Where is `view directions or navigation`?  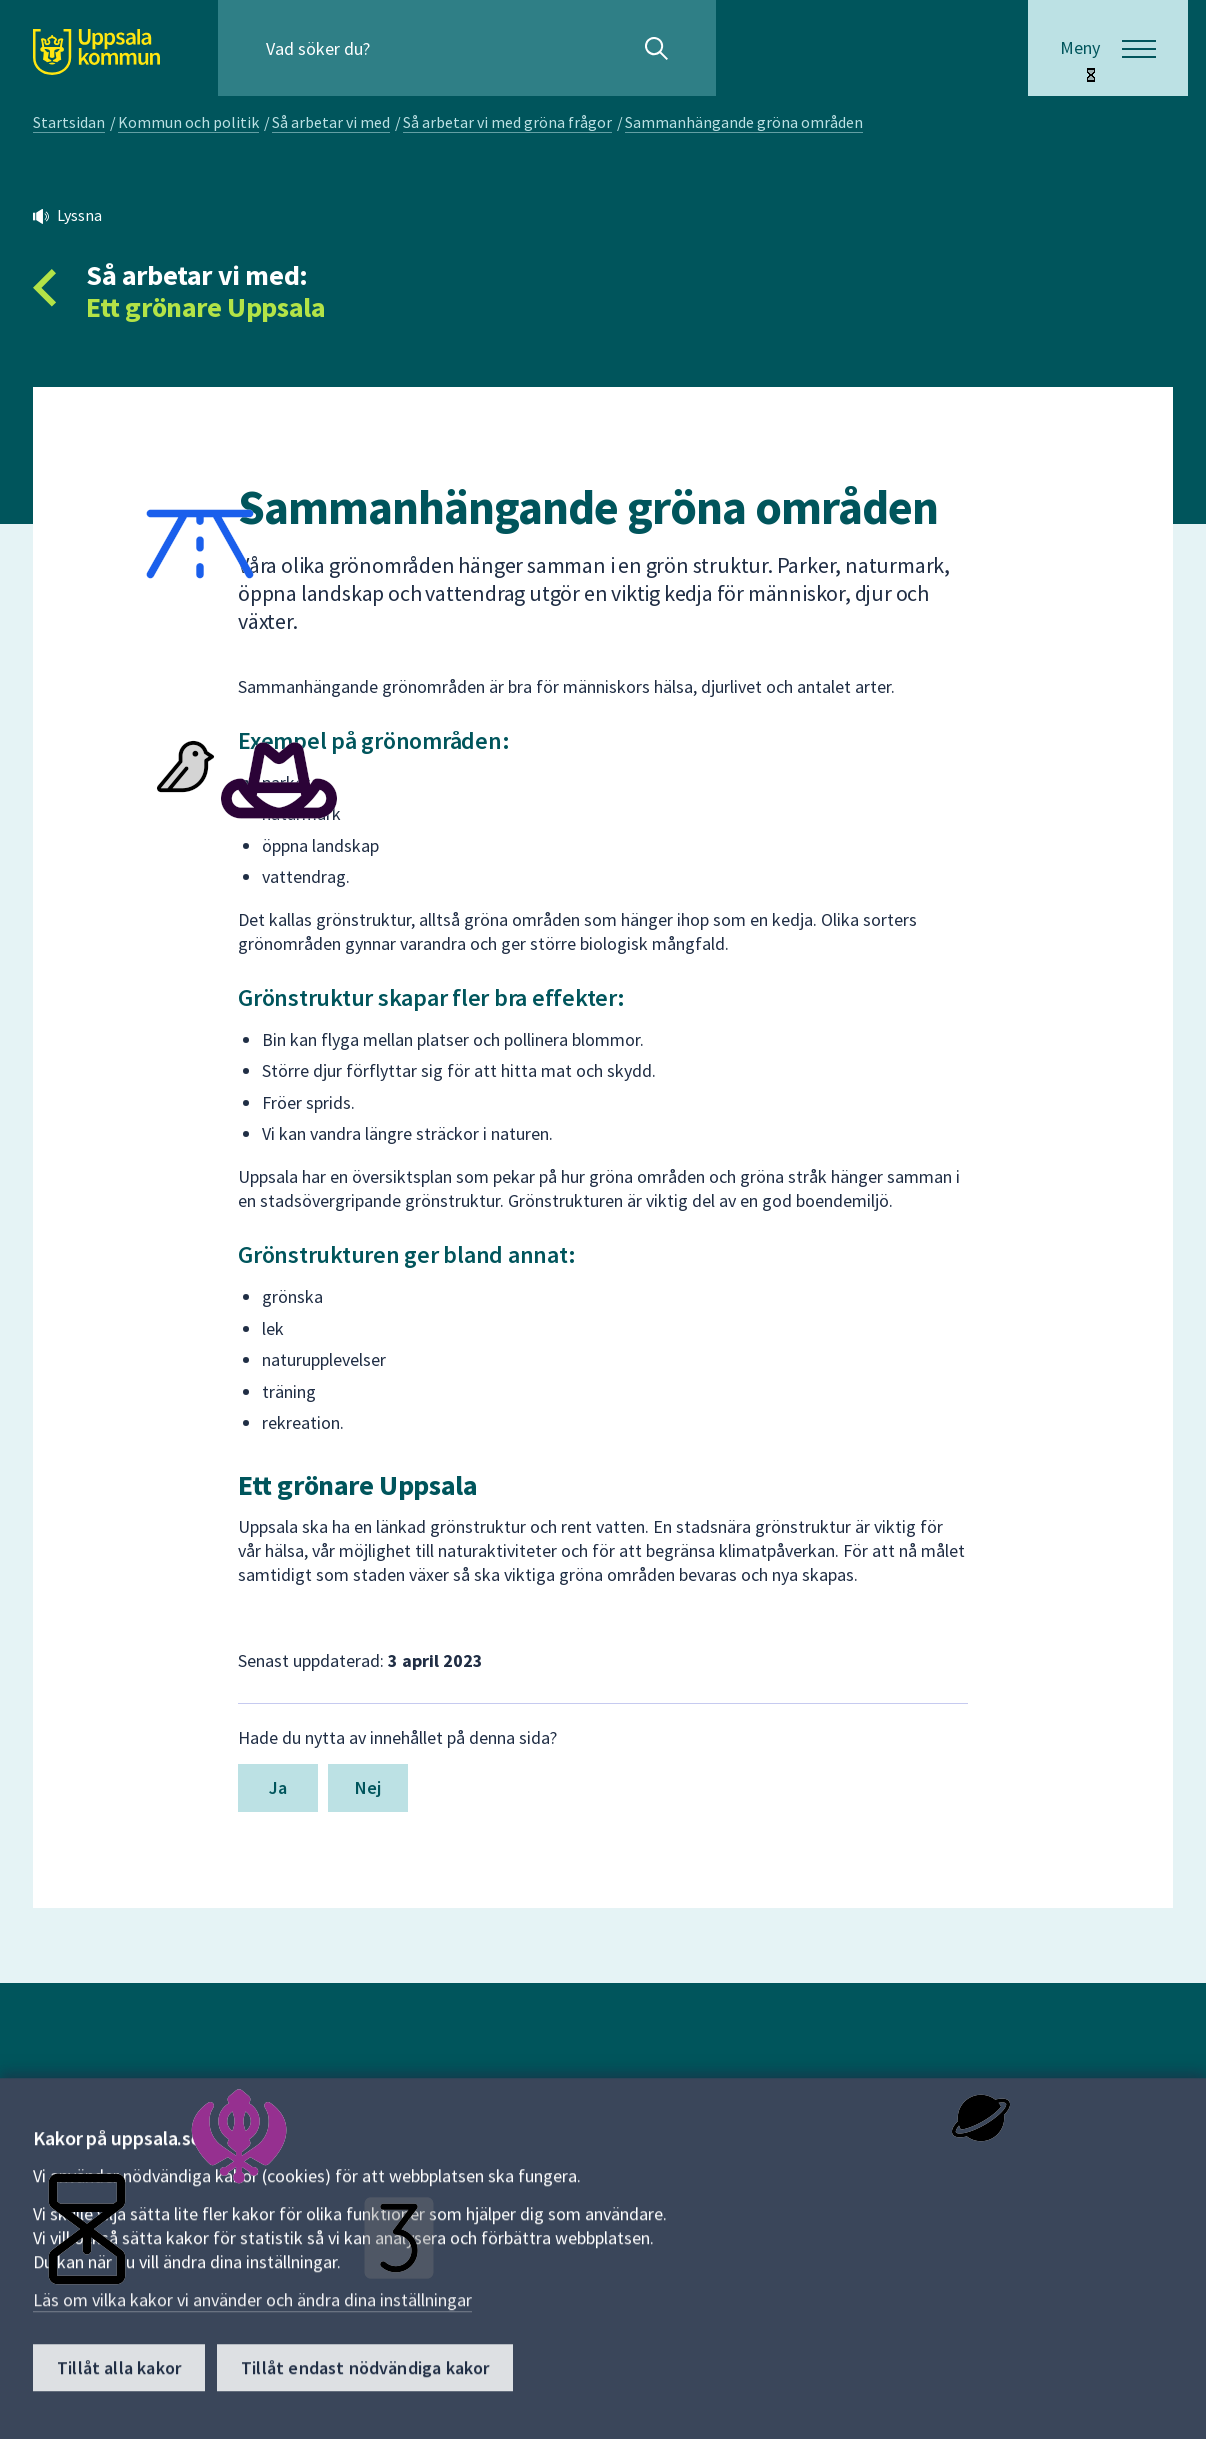 view directions or navigation is located at coordinates (200, 544).